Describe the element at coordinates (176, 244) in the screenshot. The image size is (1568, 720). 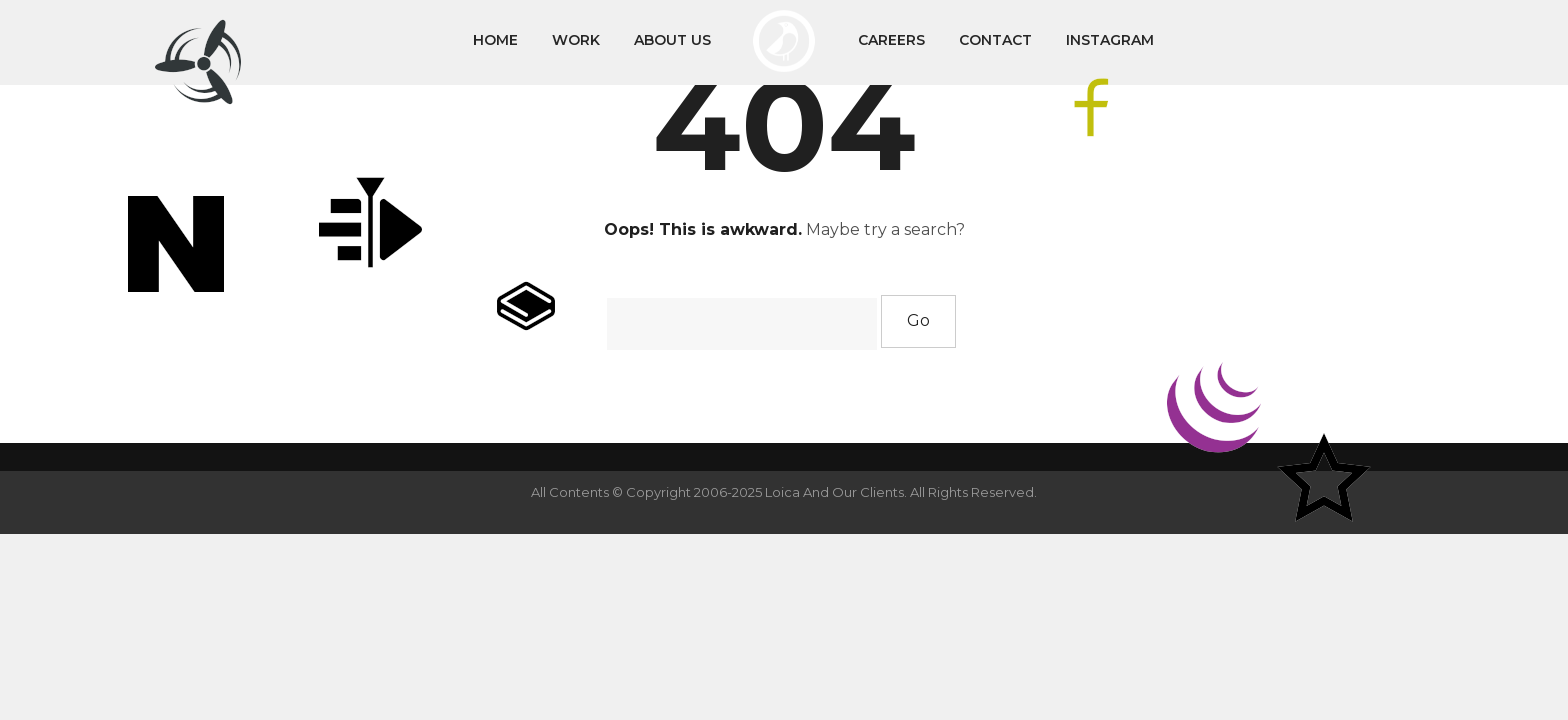
I see `open Naver app` at that location.